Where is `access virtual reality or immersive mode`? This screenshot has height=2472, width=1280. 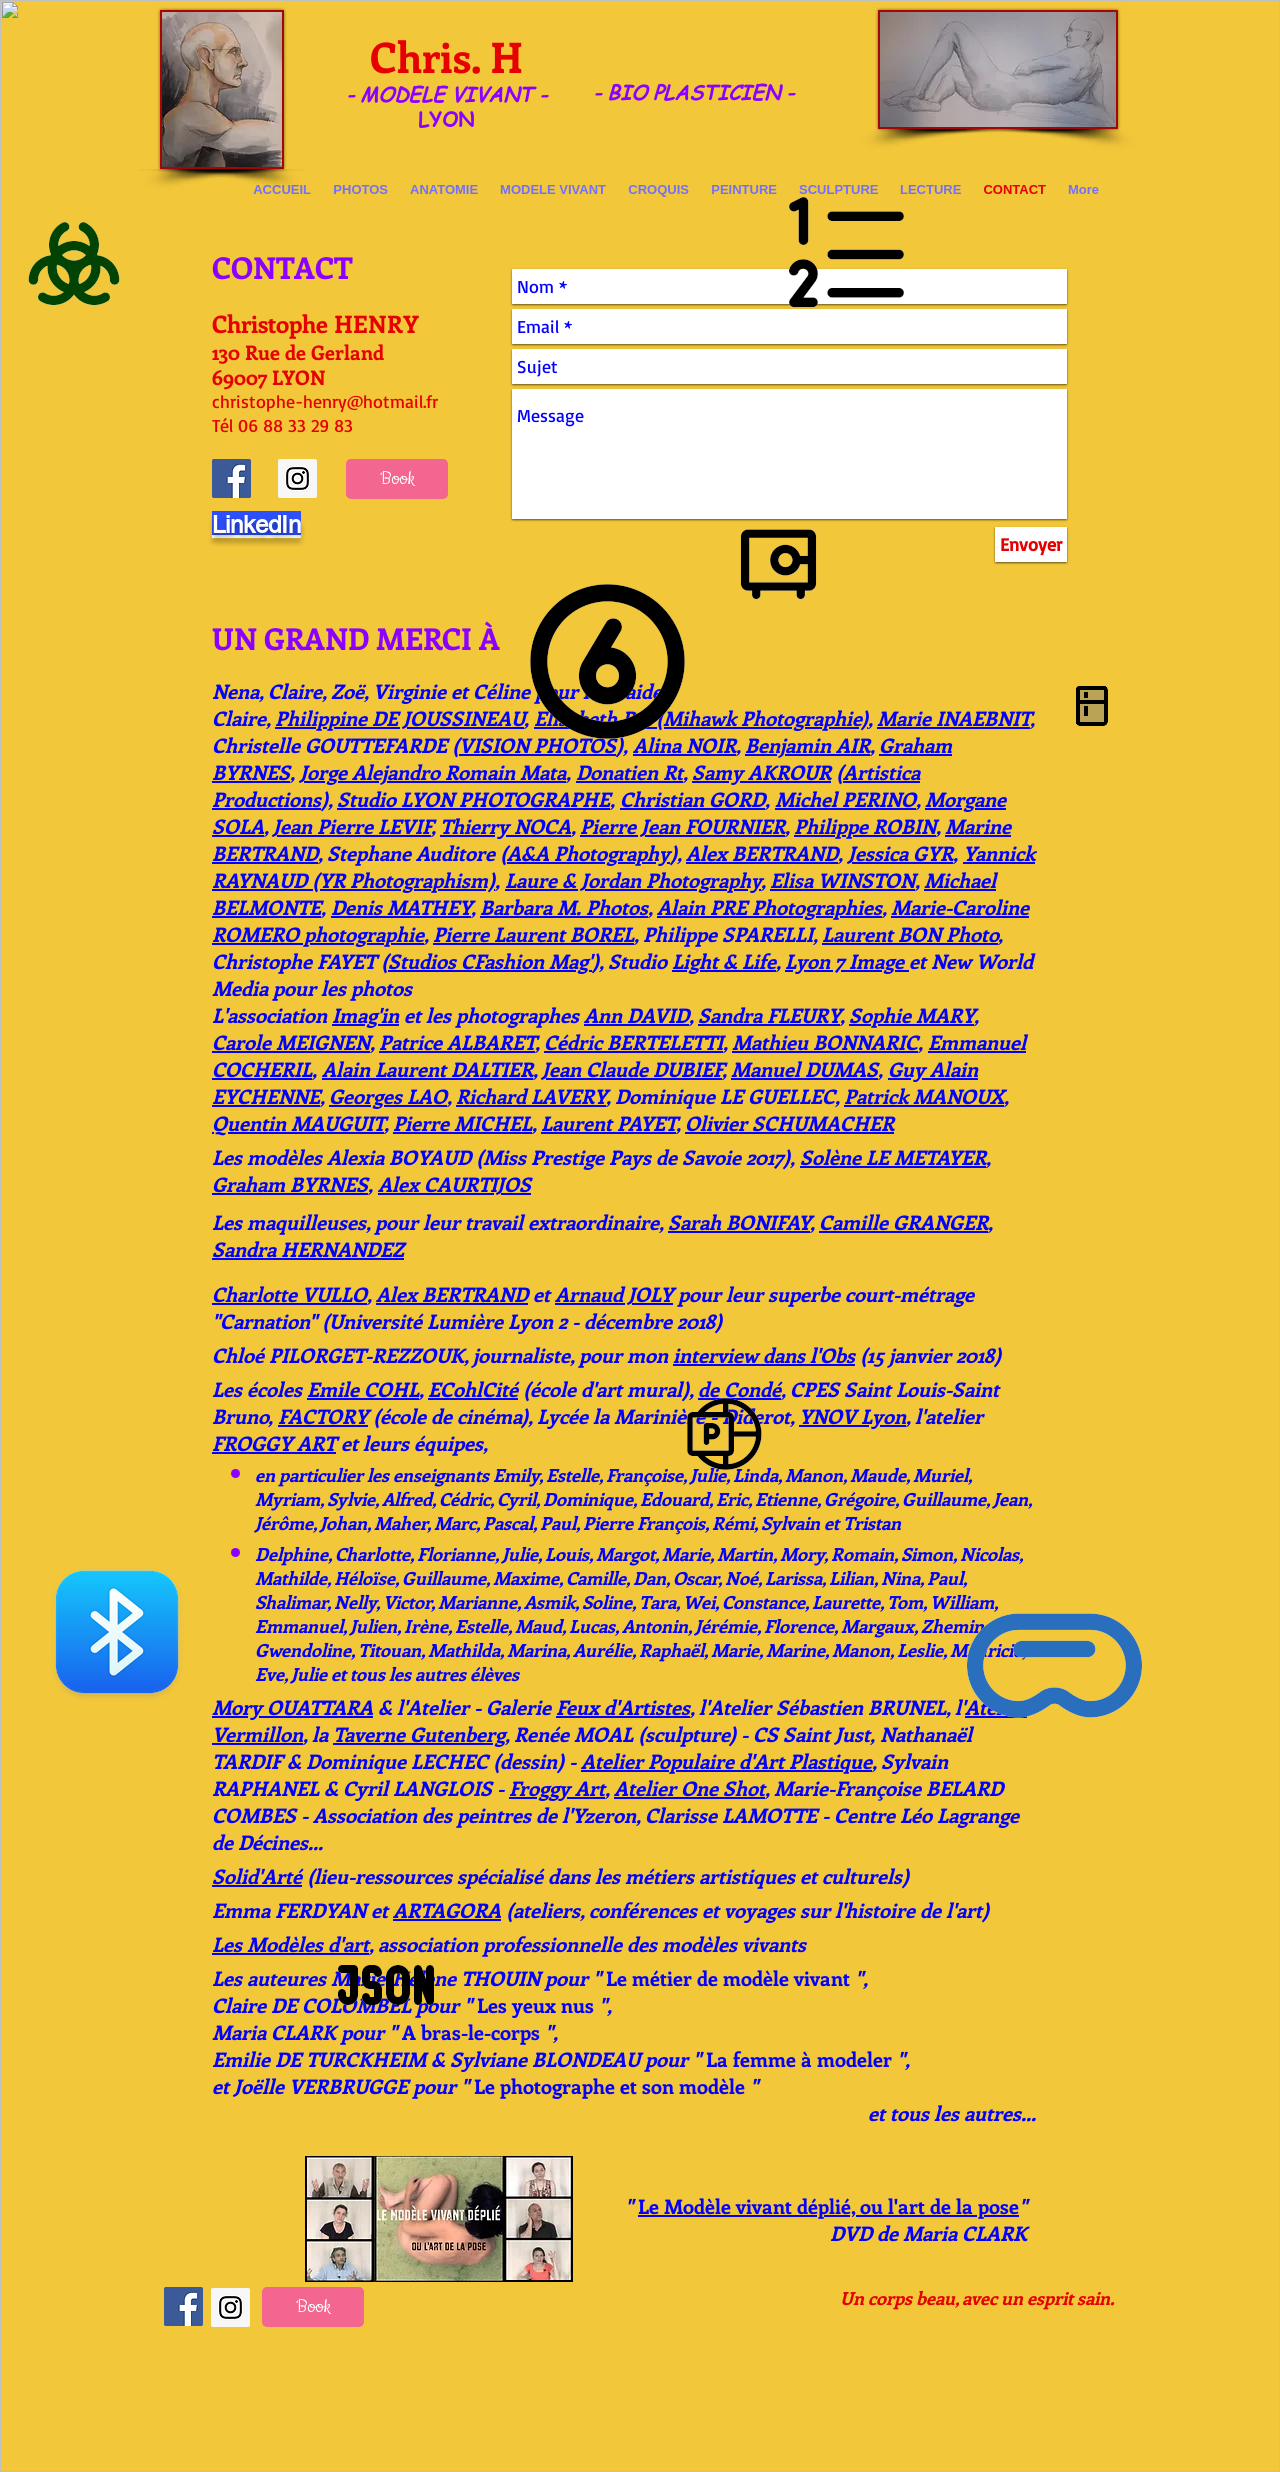
access virtual reality or immersive mode is located at coordinates (1054, 1665).